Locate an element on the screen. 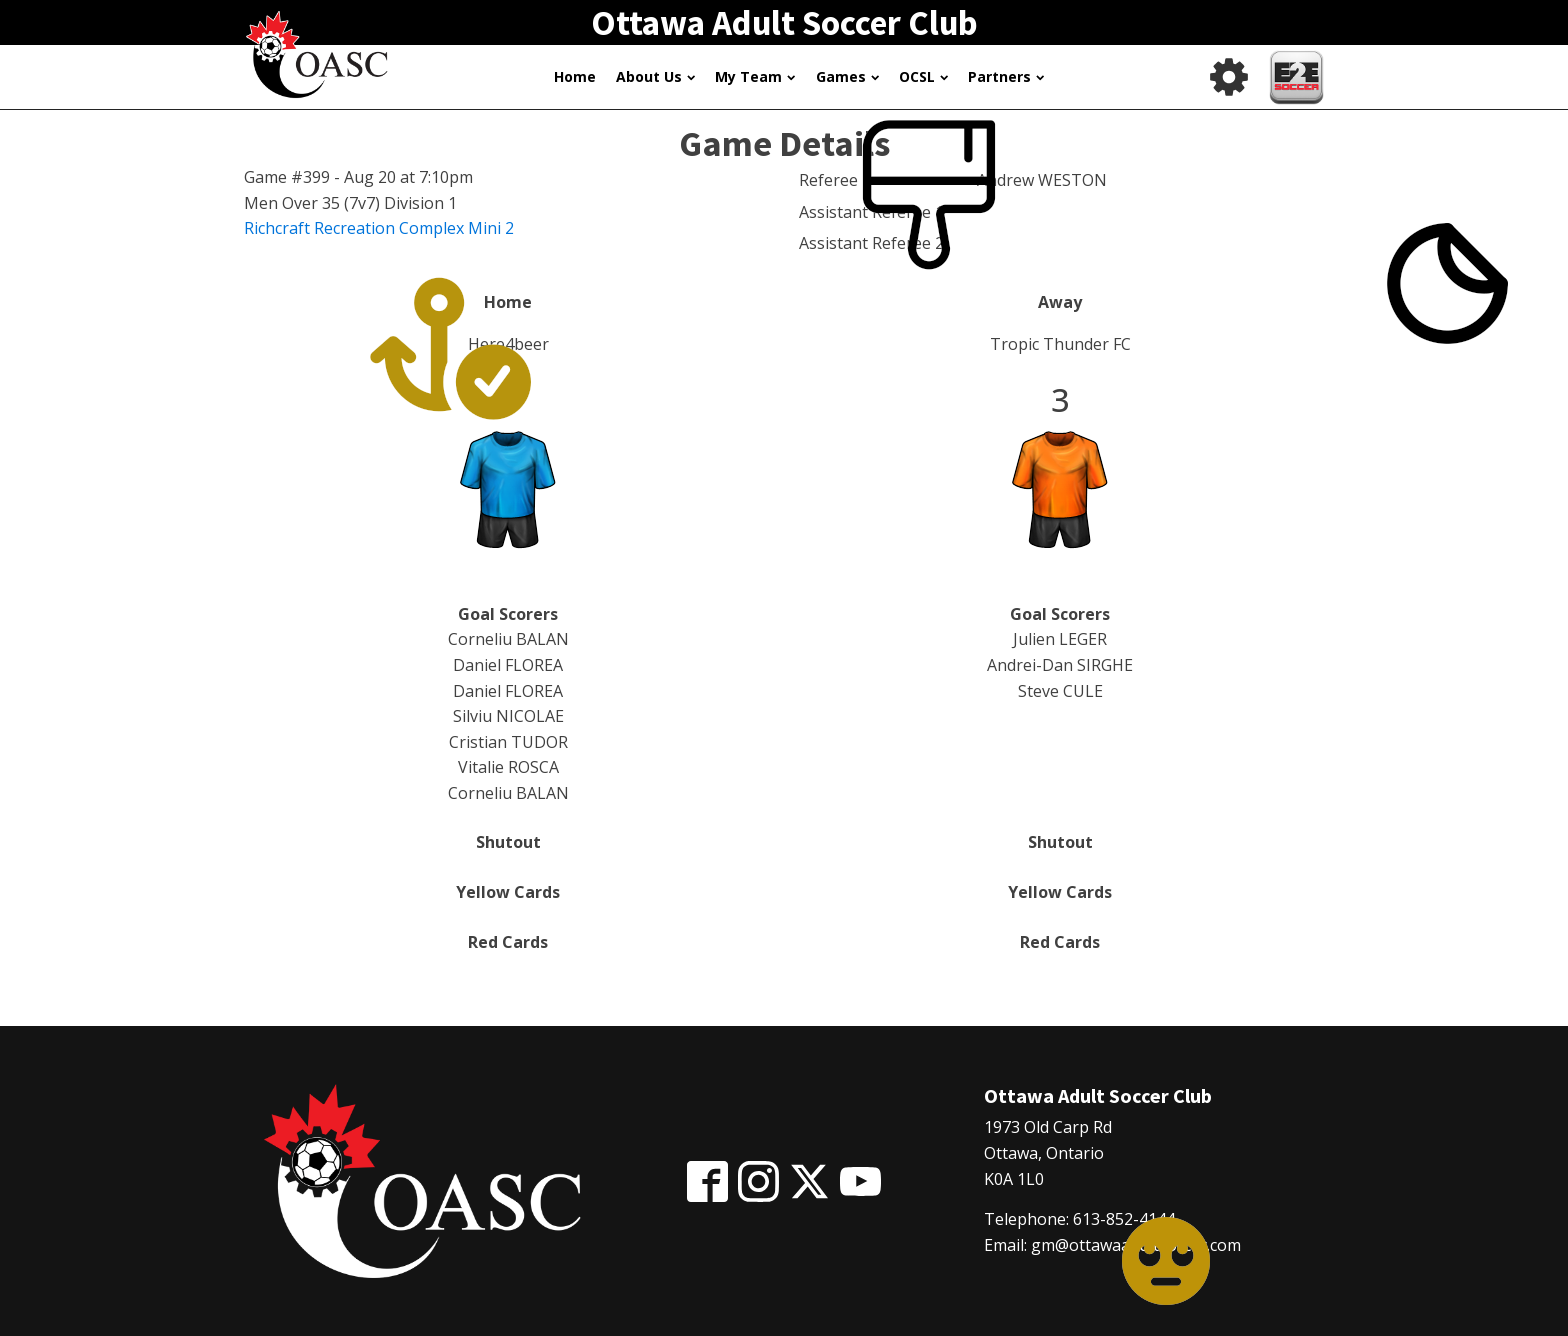  react with an eye-roll emoji is located at coordinates (1166, 1261).